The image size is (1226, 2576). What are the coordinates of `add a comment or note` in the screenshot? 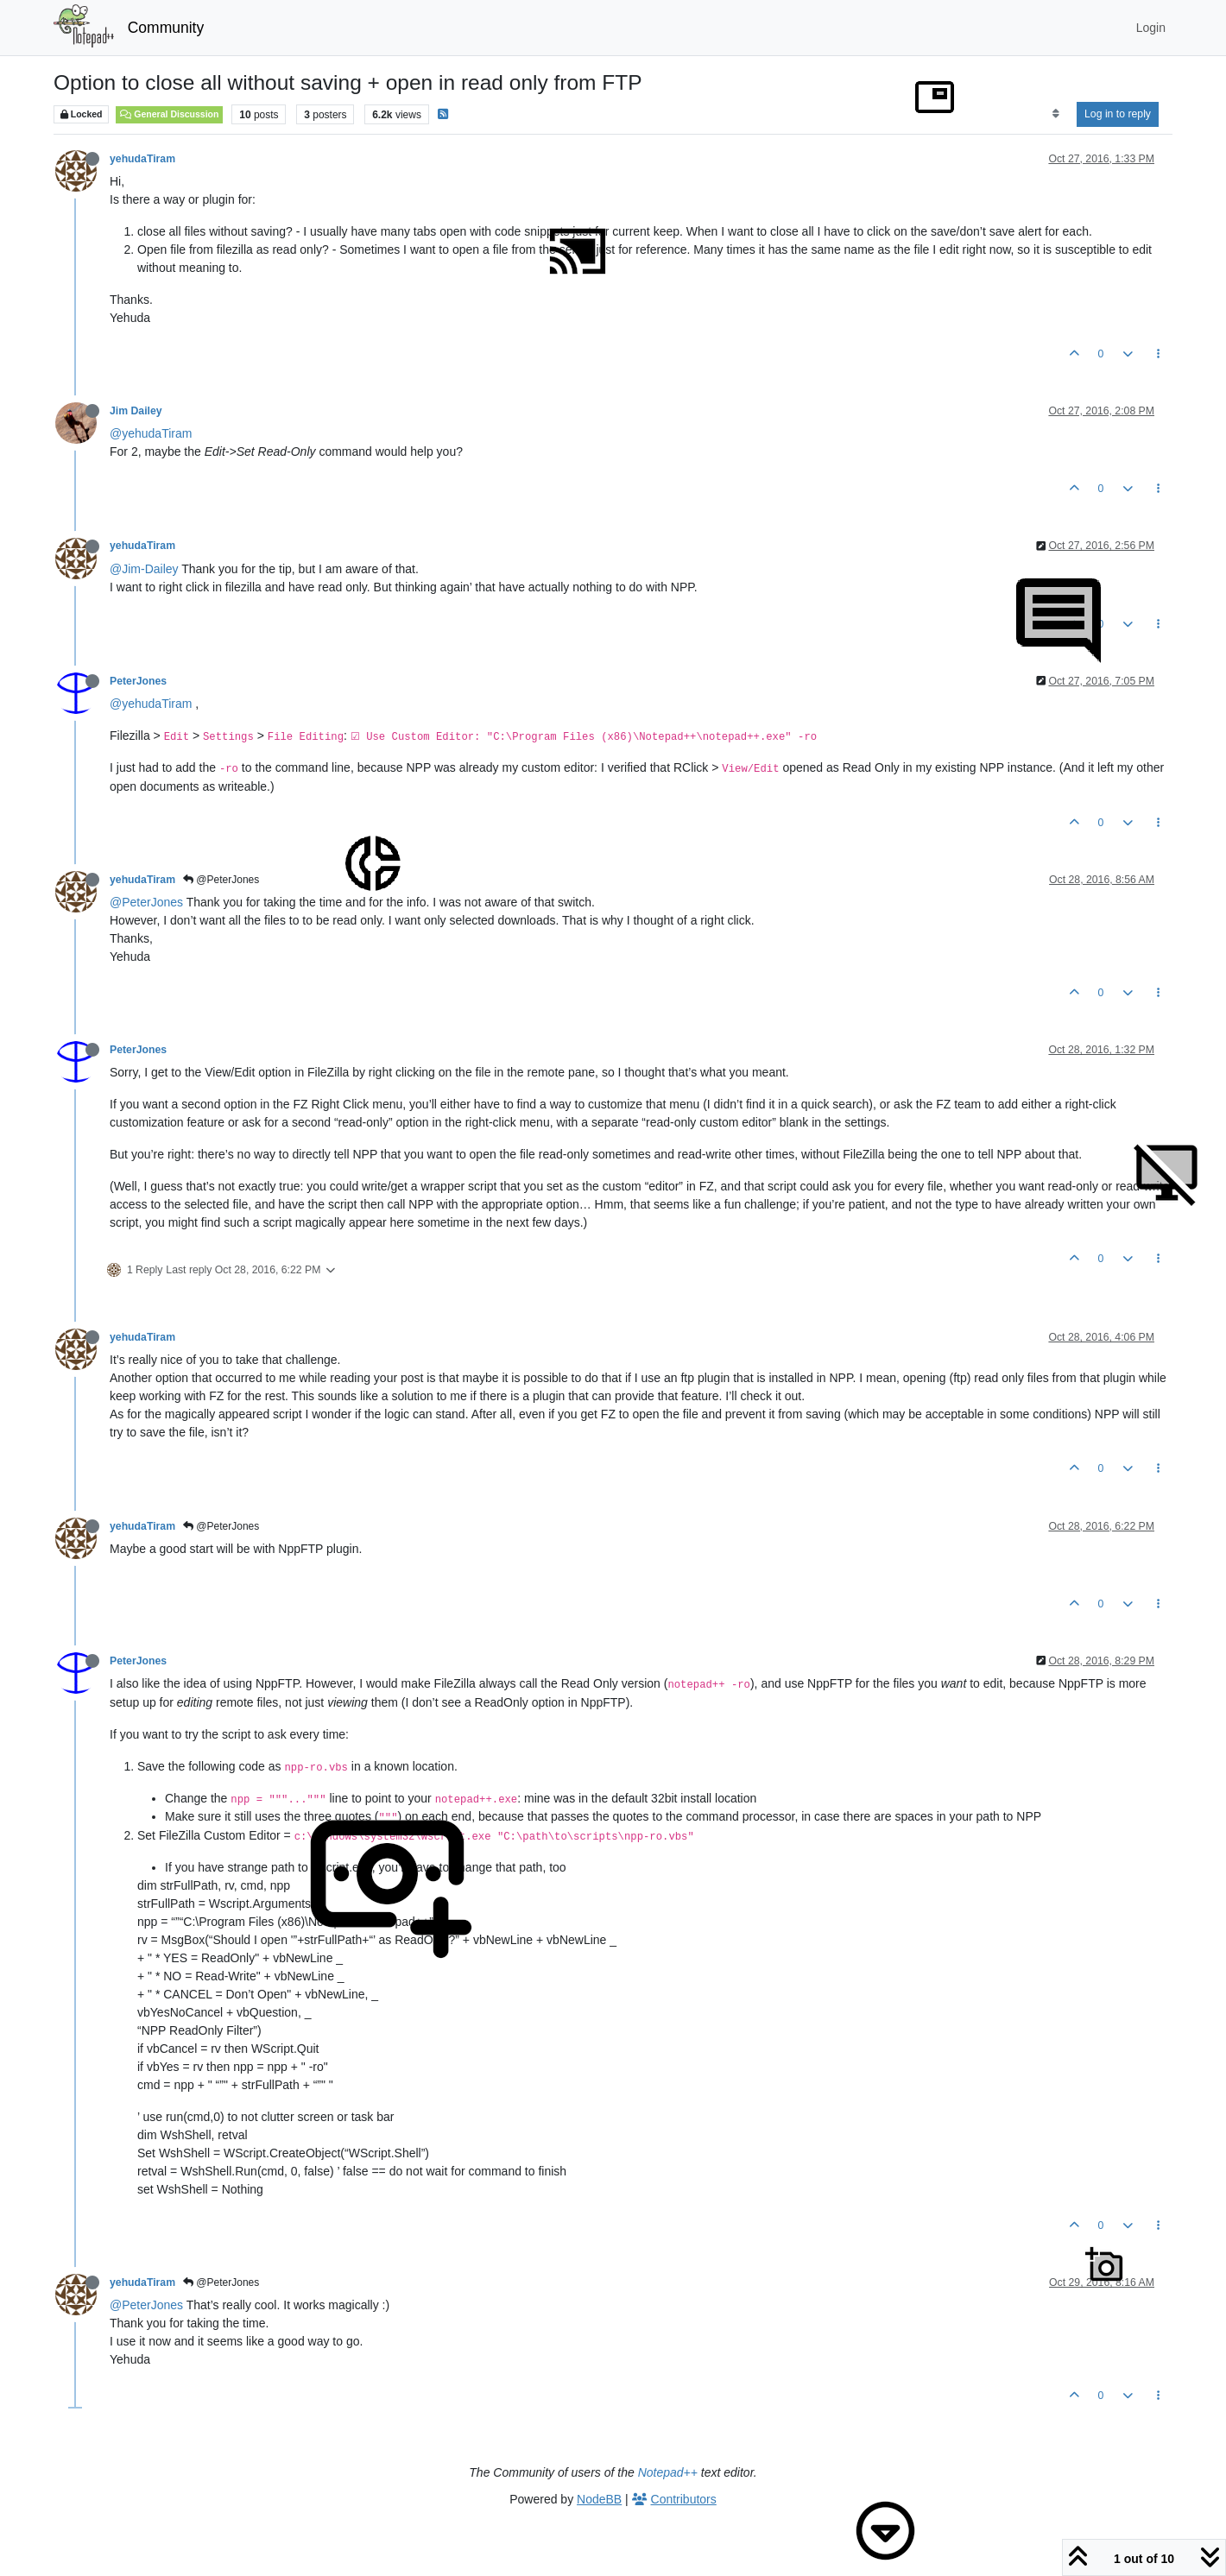 It's located at (1059, 621).